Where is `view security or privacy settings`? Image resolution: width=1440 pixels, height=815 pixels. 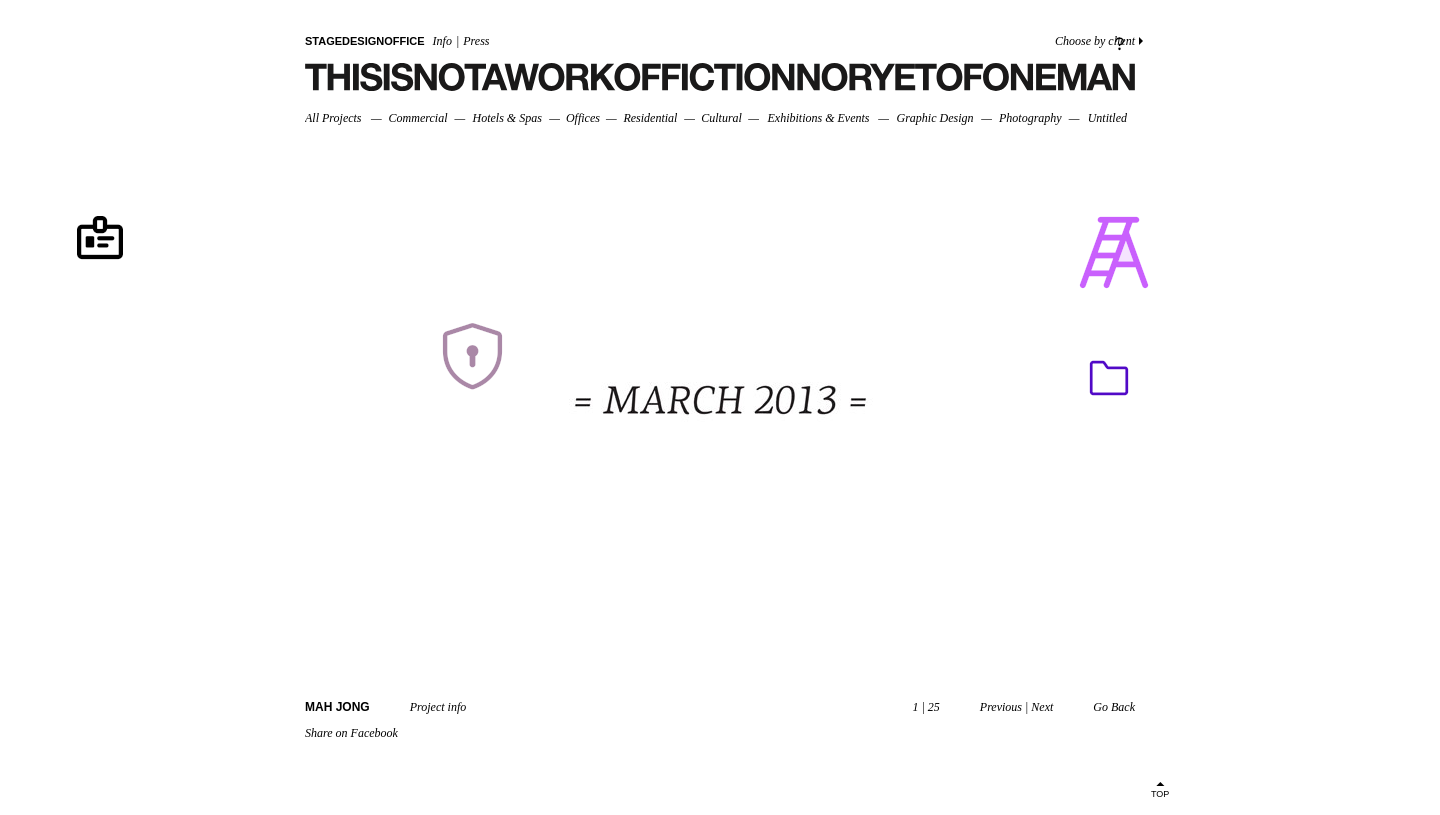
view security or privacy settings is located at coordinates (472, 355).